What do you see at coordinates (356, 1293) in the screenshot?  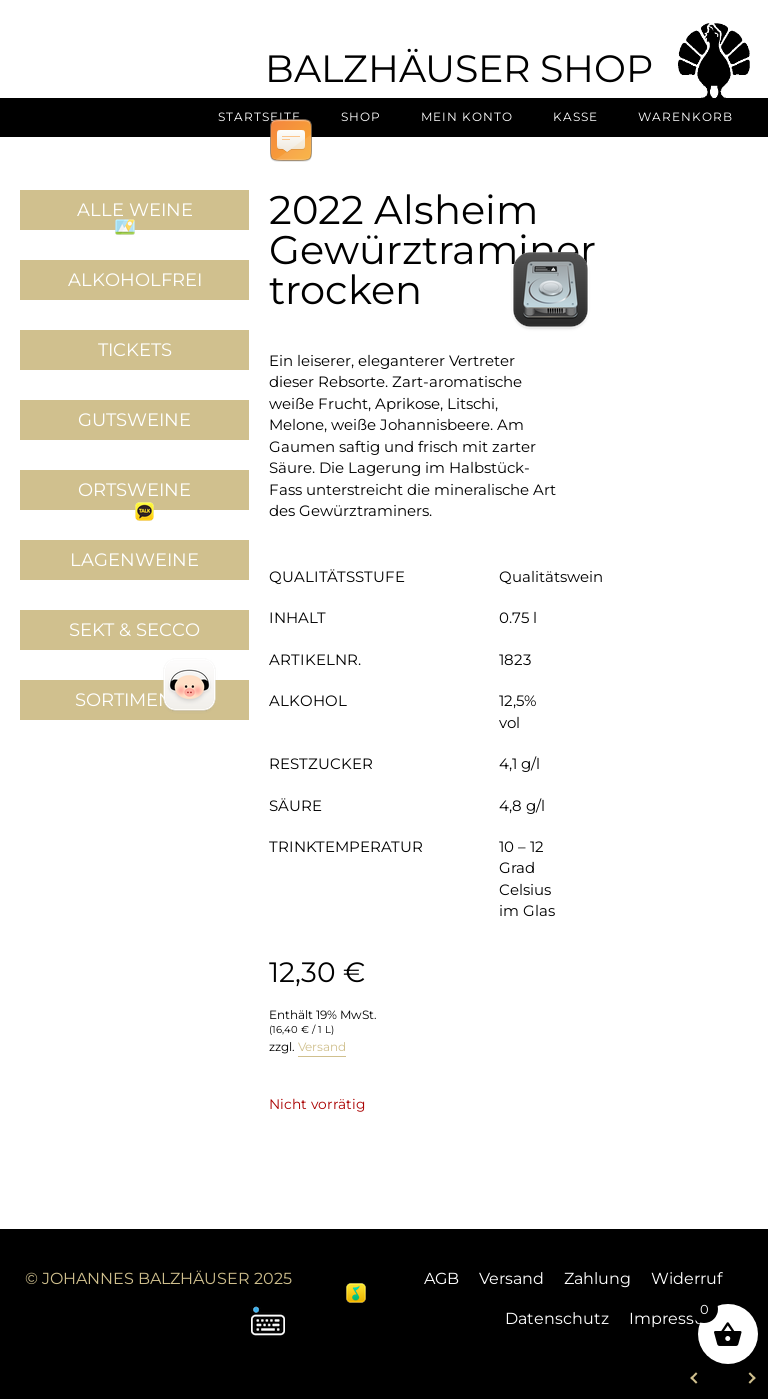 I see `open QQ Music app` at bounding box center [356, 1293].